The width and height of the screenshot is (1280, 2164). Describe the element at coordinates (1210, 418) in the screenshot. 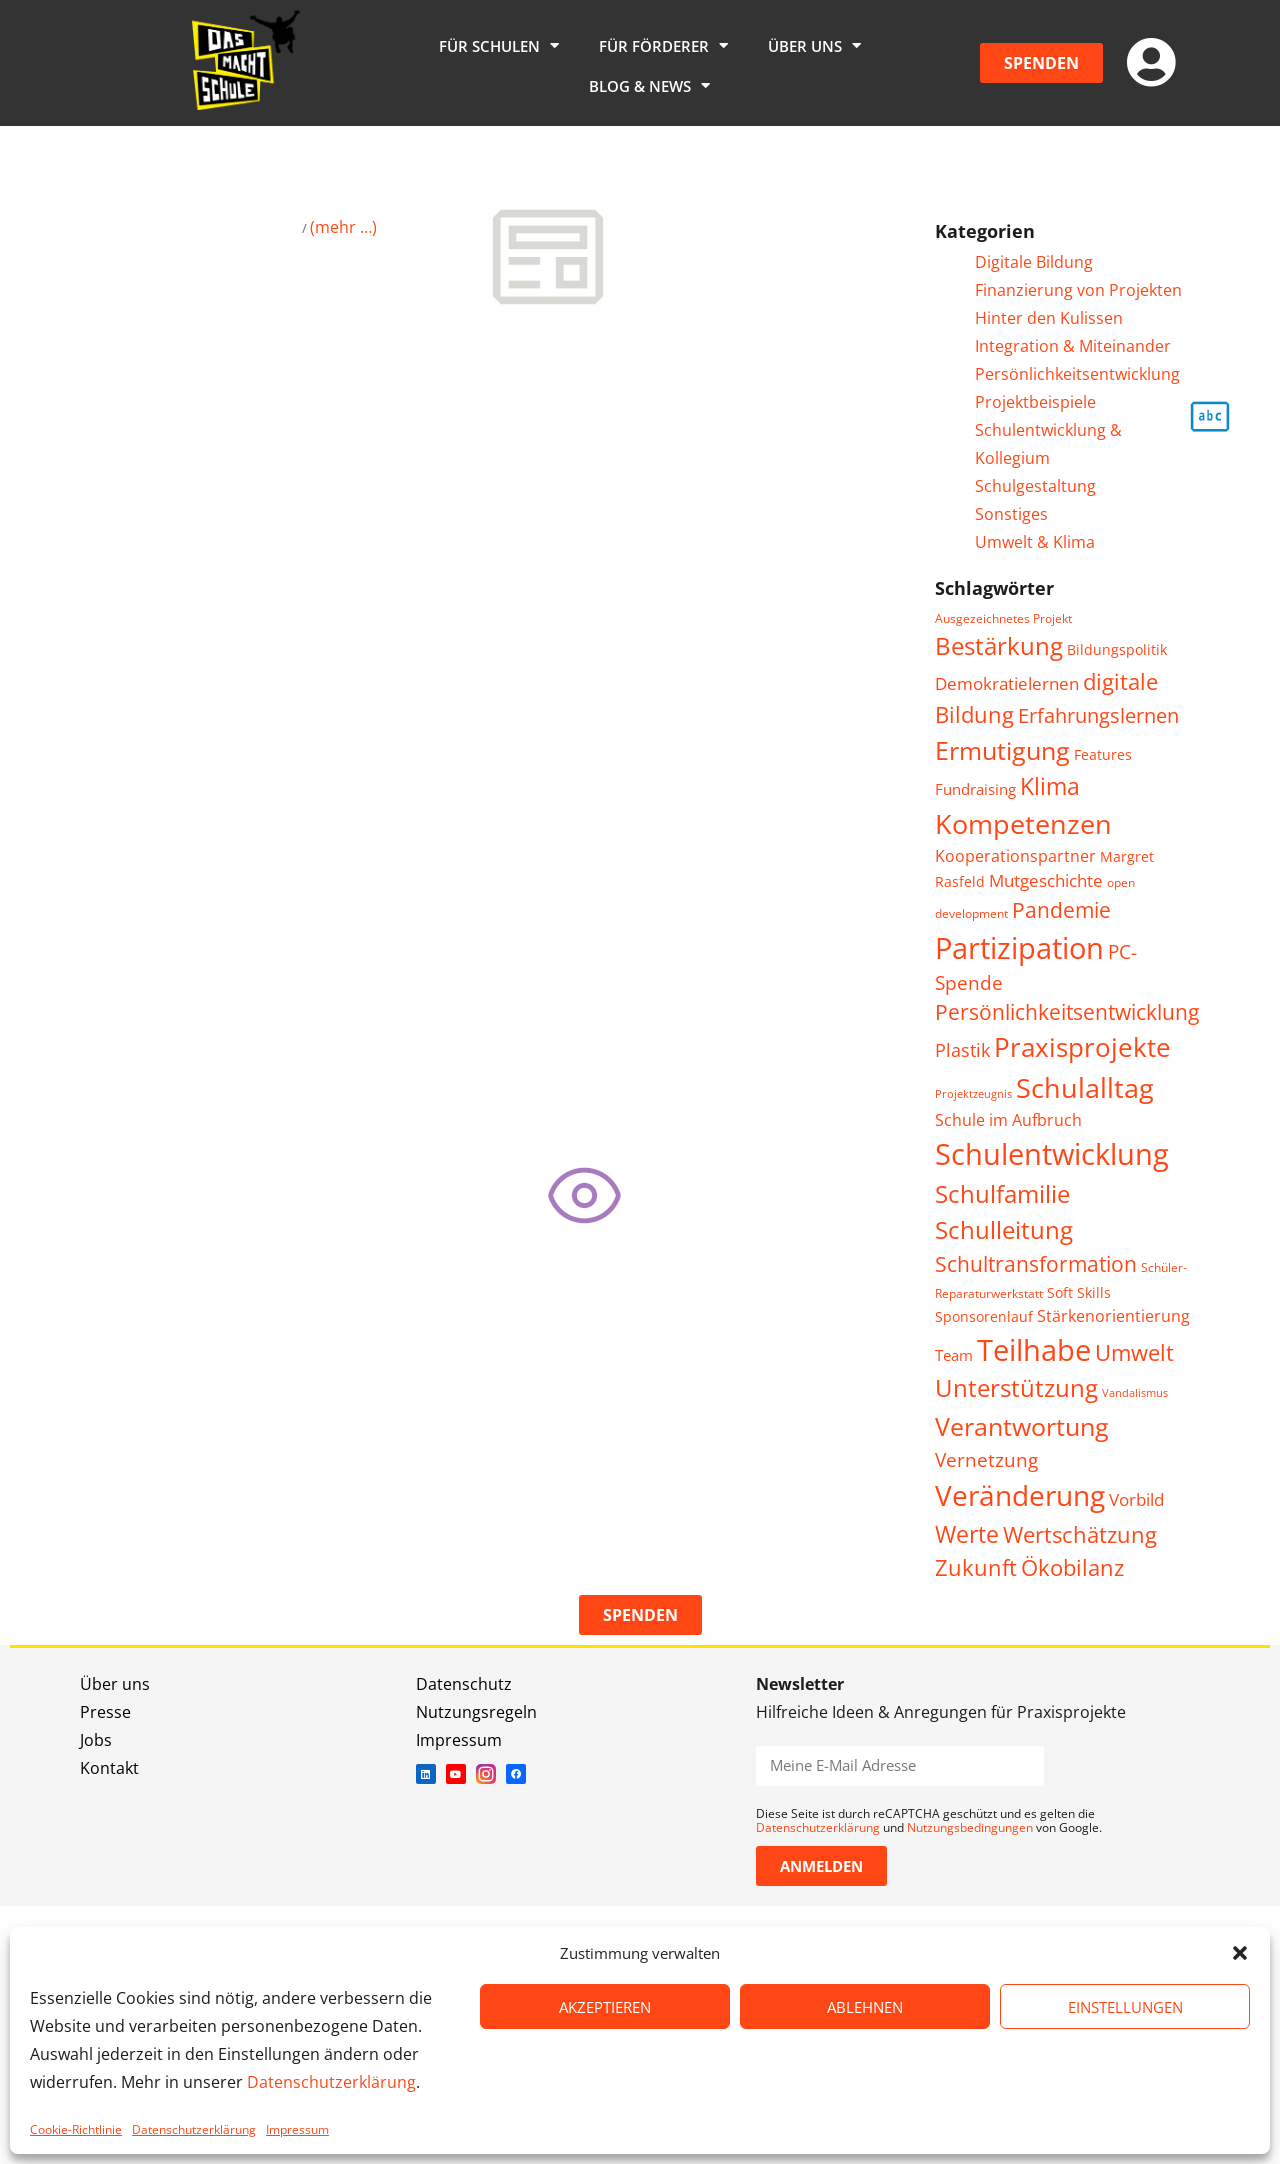

I see `indicates a string variable or text data type` at that location.